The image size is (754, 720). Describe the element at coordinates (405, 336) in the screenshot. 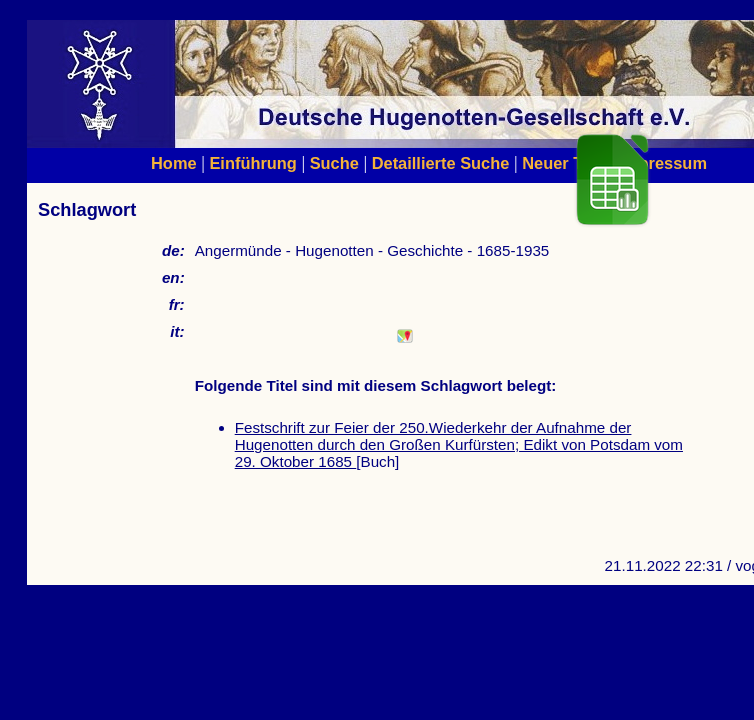

I see `open gnome maps application` at that location.